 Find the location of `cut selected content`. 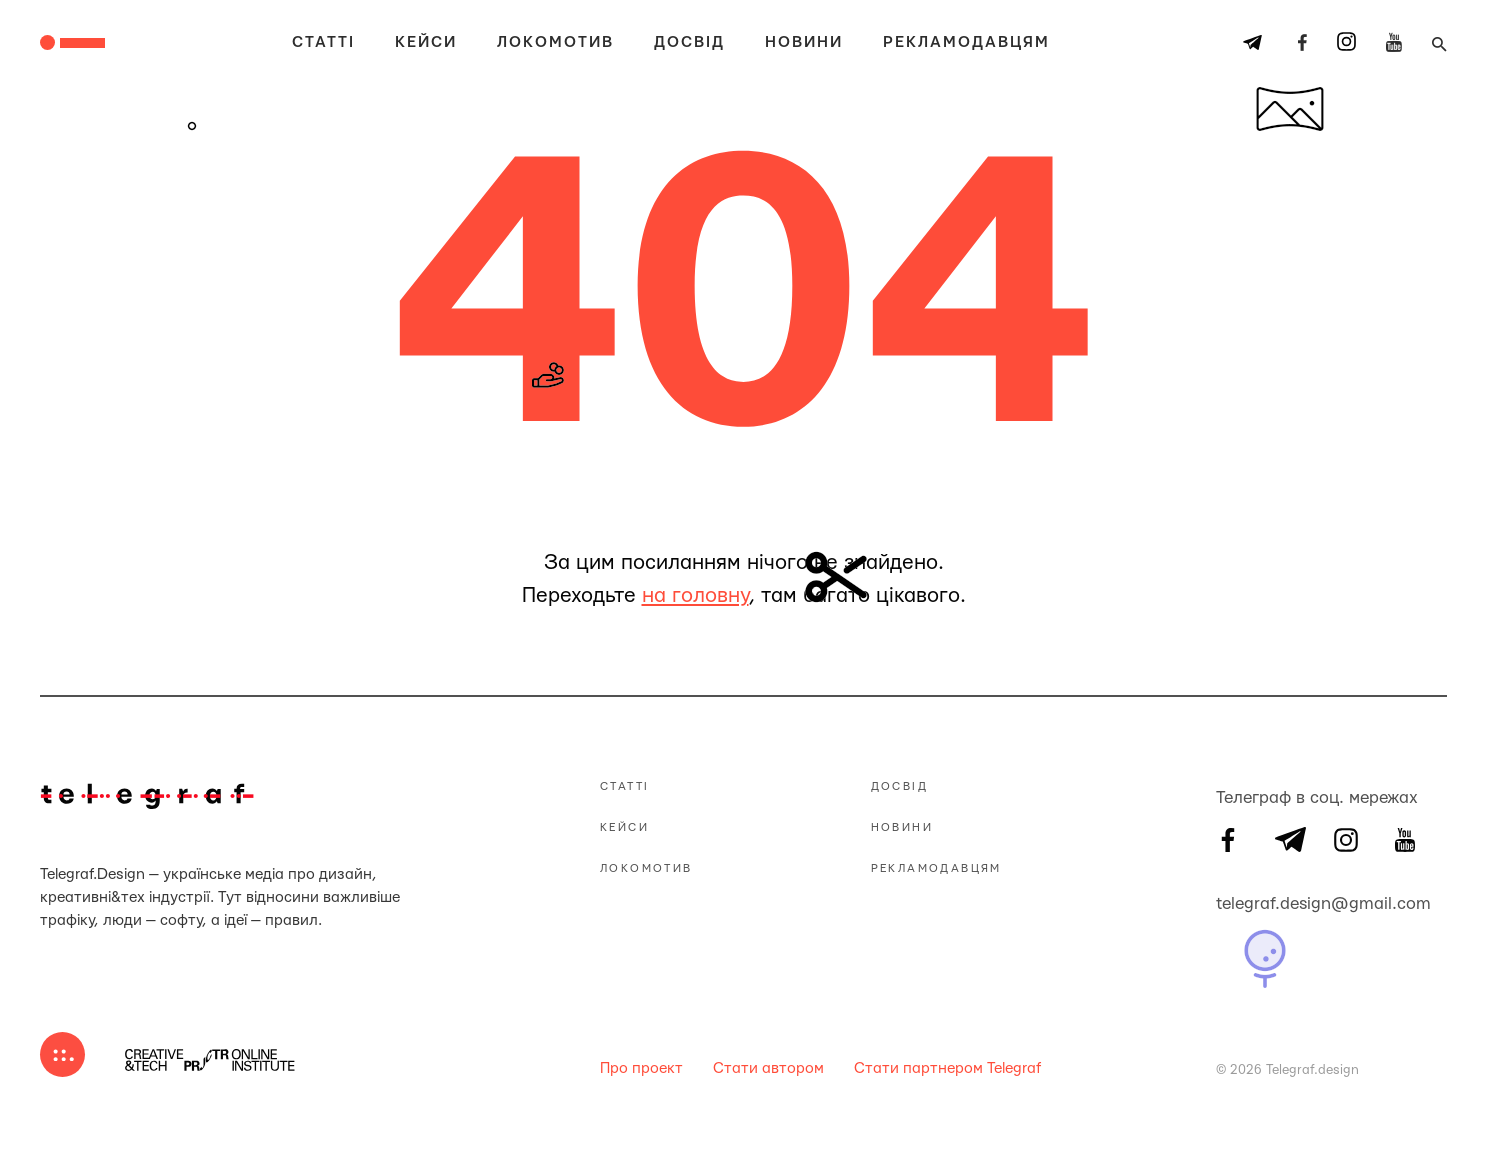

cut selected content is located at coordinates (835, 577).